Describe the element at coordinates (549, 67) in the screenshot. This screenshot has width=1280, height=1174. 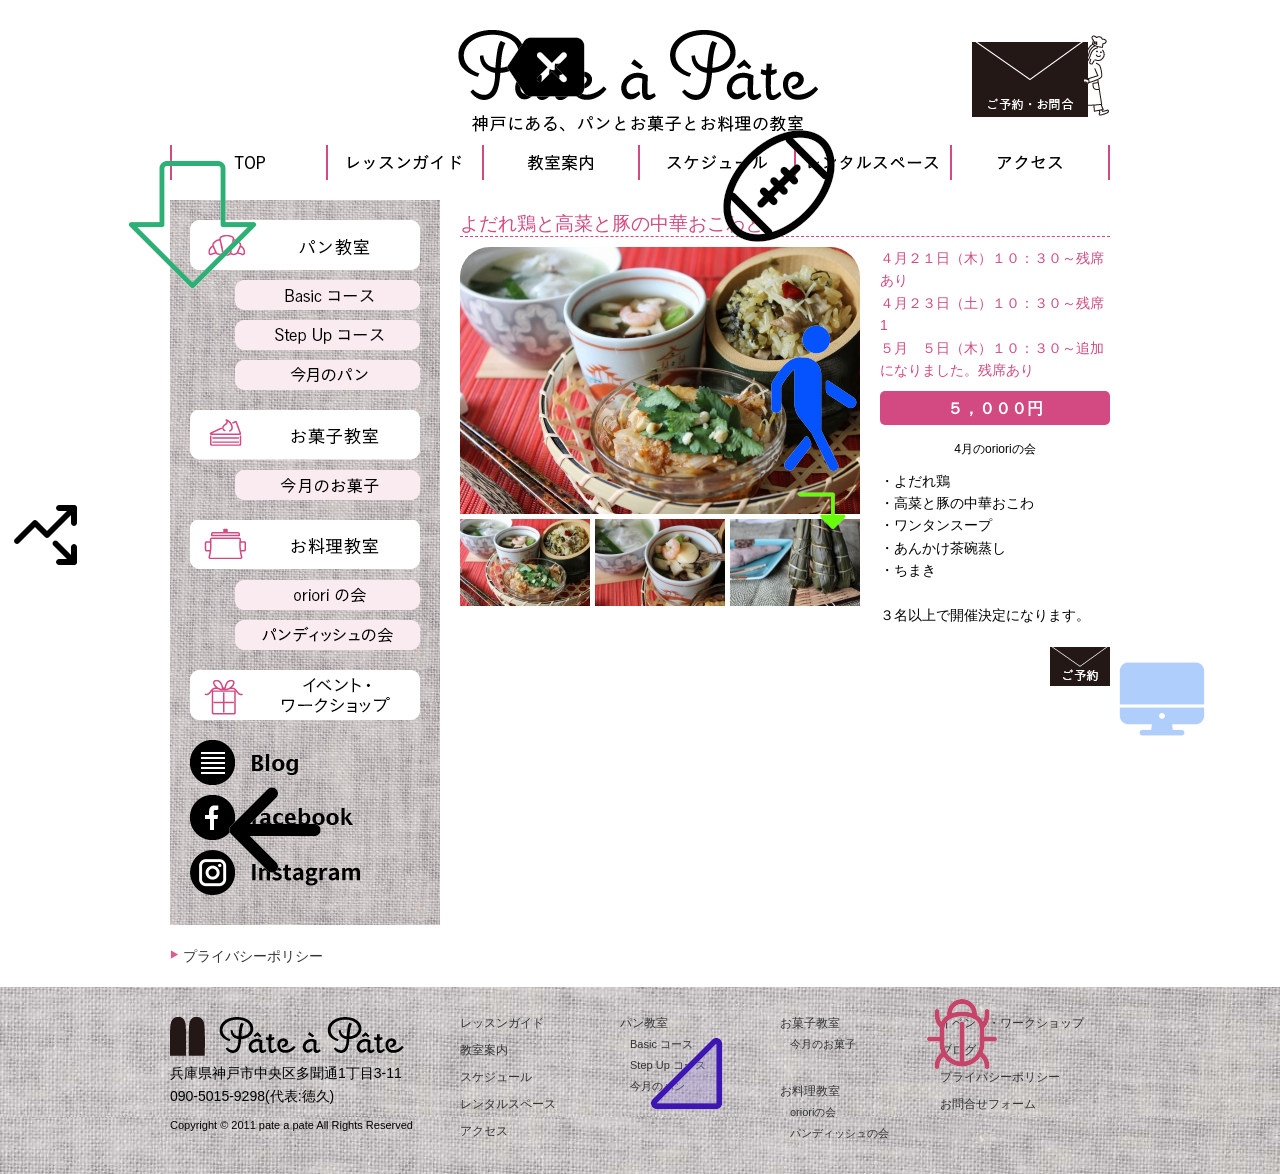
I see `delete the last character entered` at that location.